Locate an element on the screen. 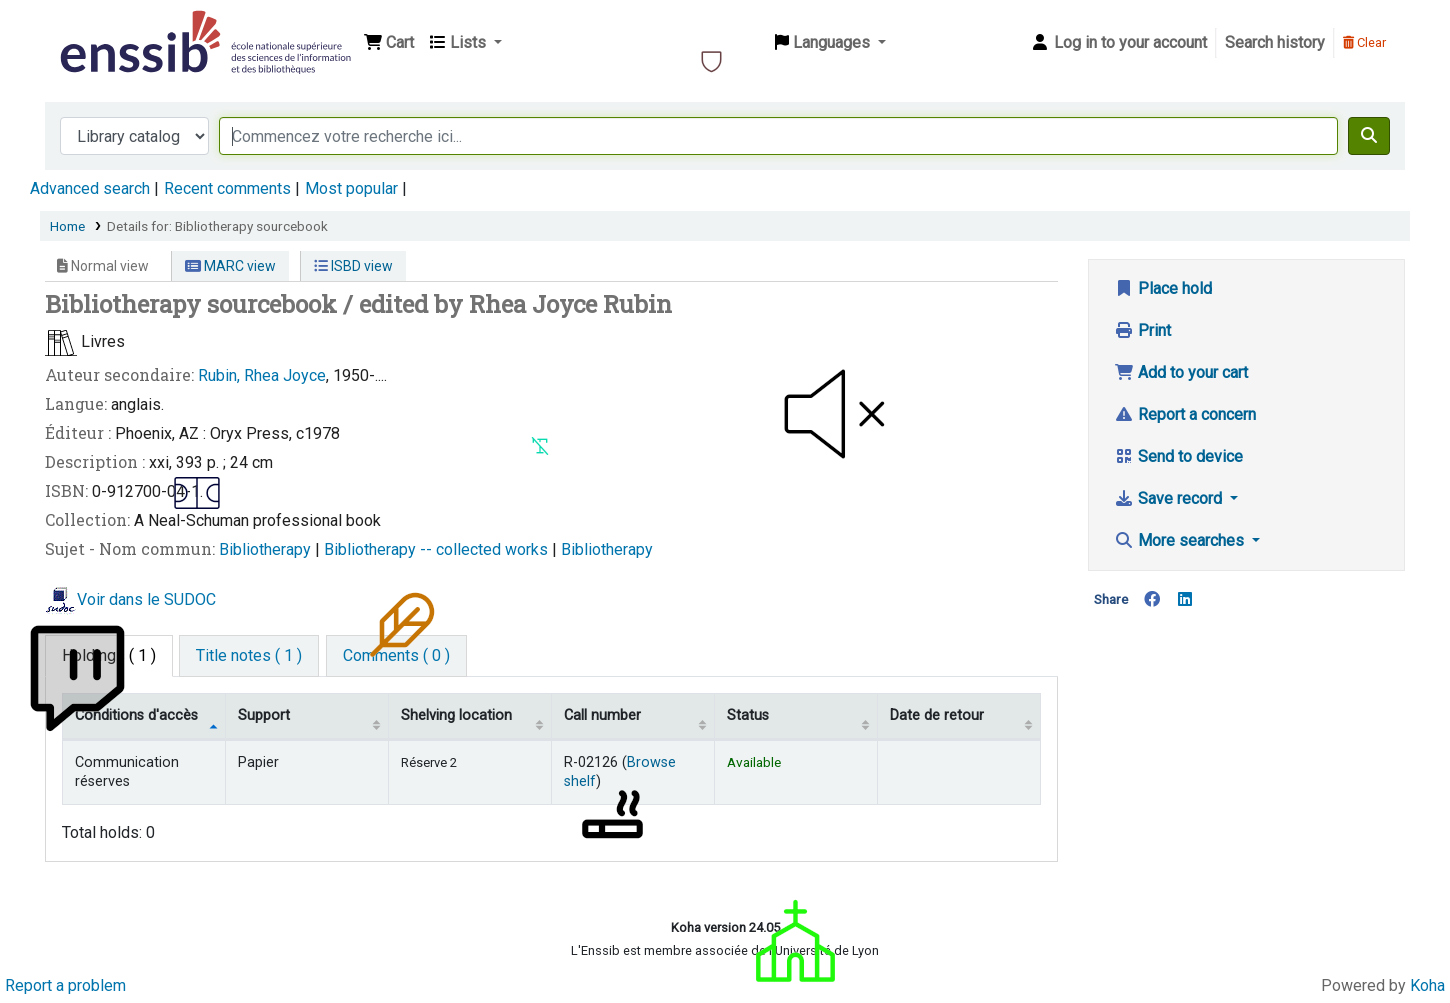  disable text formatting is located at coordinates (540, 446).